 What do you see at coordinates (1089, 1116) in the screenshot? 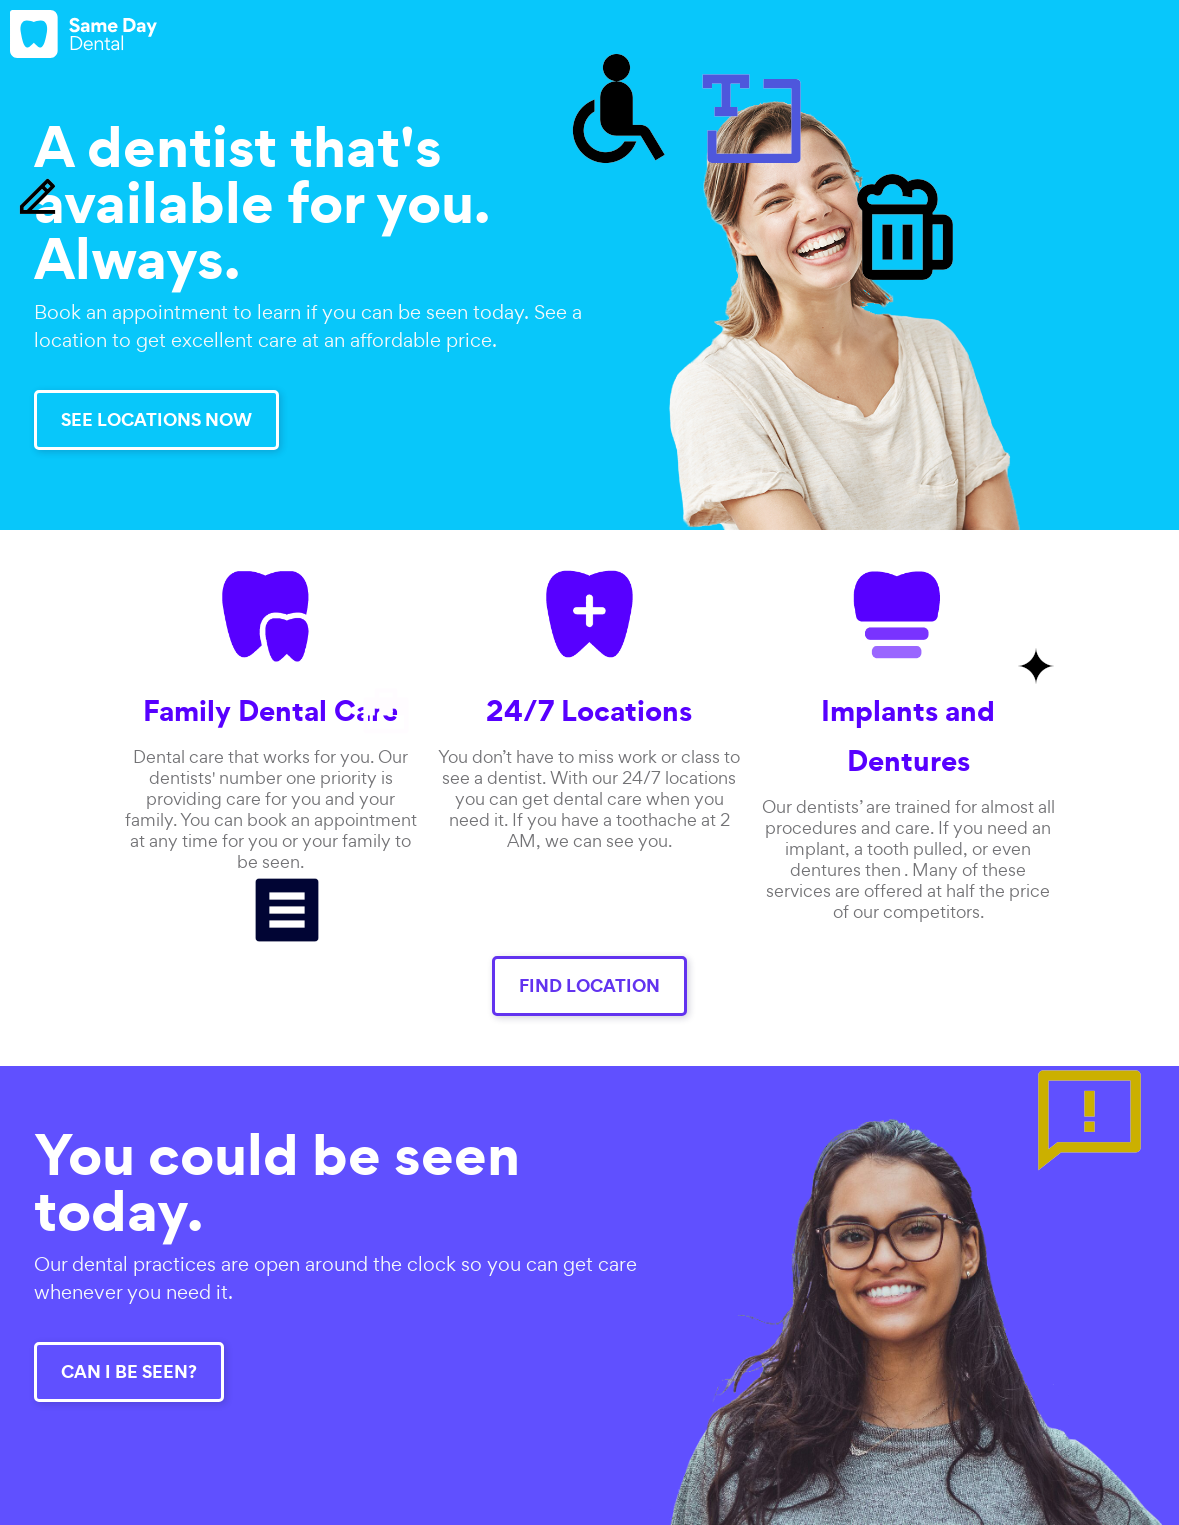
I see `submit feedback or report an issue` at bounding box center [1089, 1116].